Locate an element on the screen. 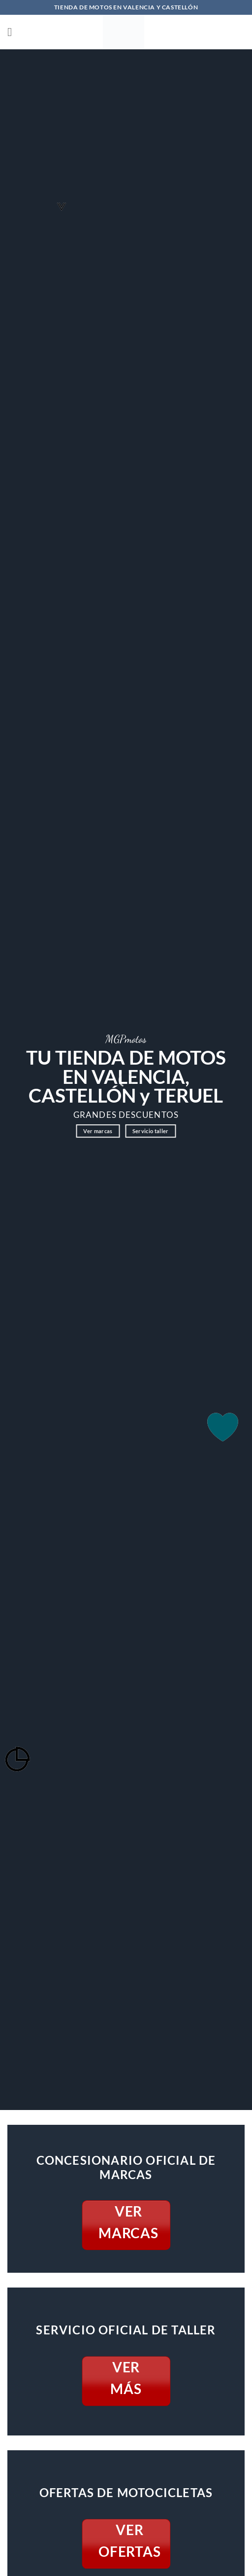 The width and height of the screenshot is (252, 2576). add to favorites is located at coordinates (222, 1427).